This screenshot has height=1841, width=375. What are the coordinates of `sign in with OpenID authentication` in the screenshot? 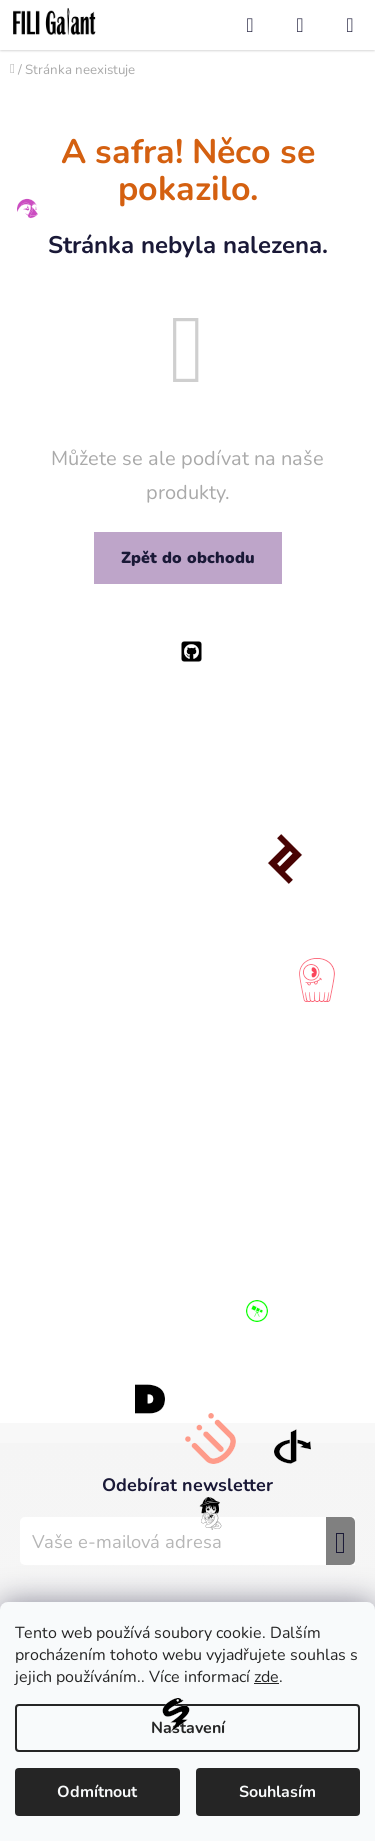 It's located at (292, 1446).